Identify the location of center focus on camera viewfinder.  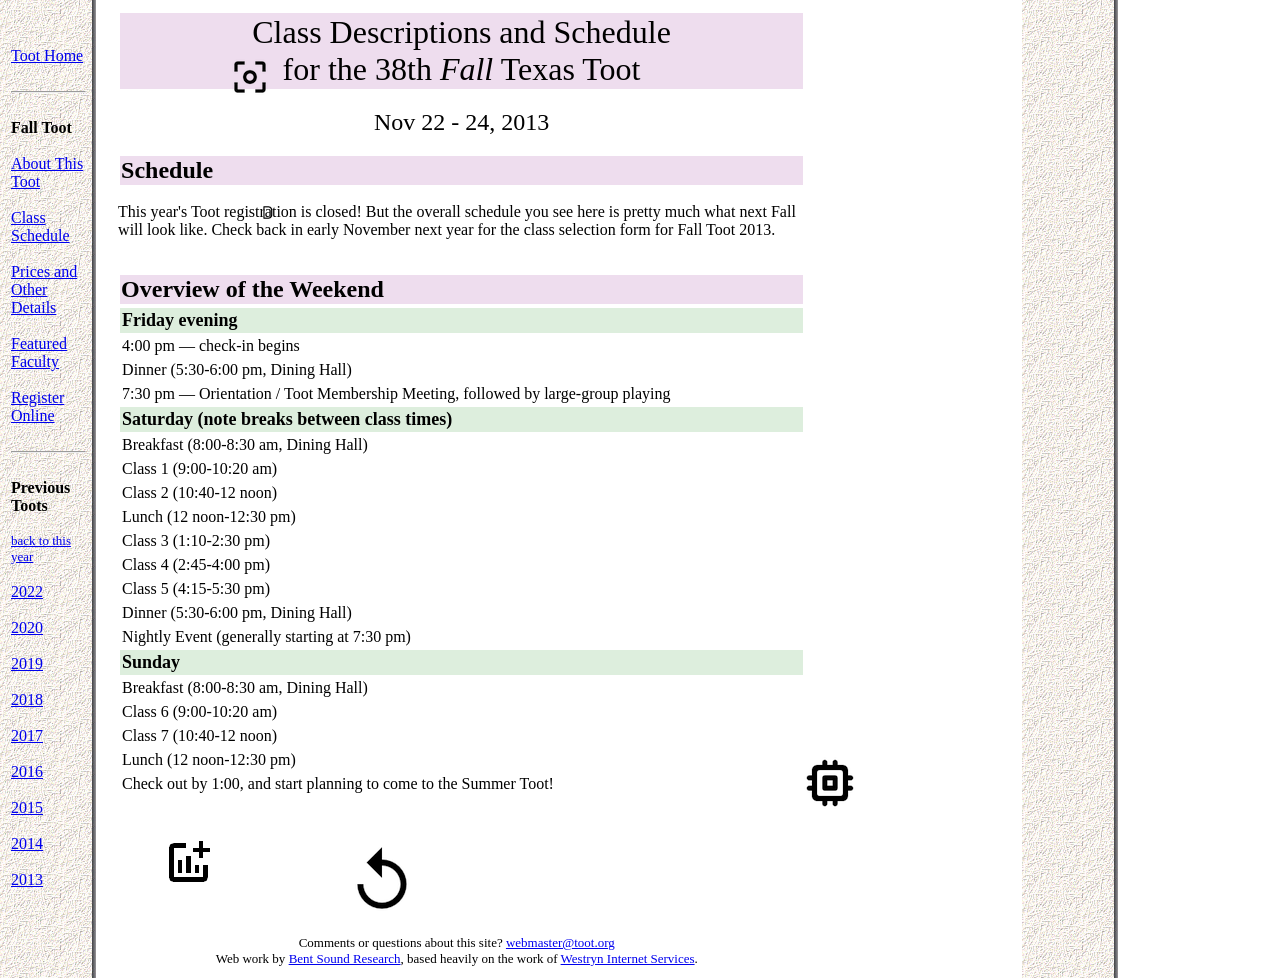
(250, 77).